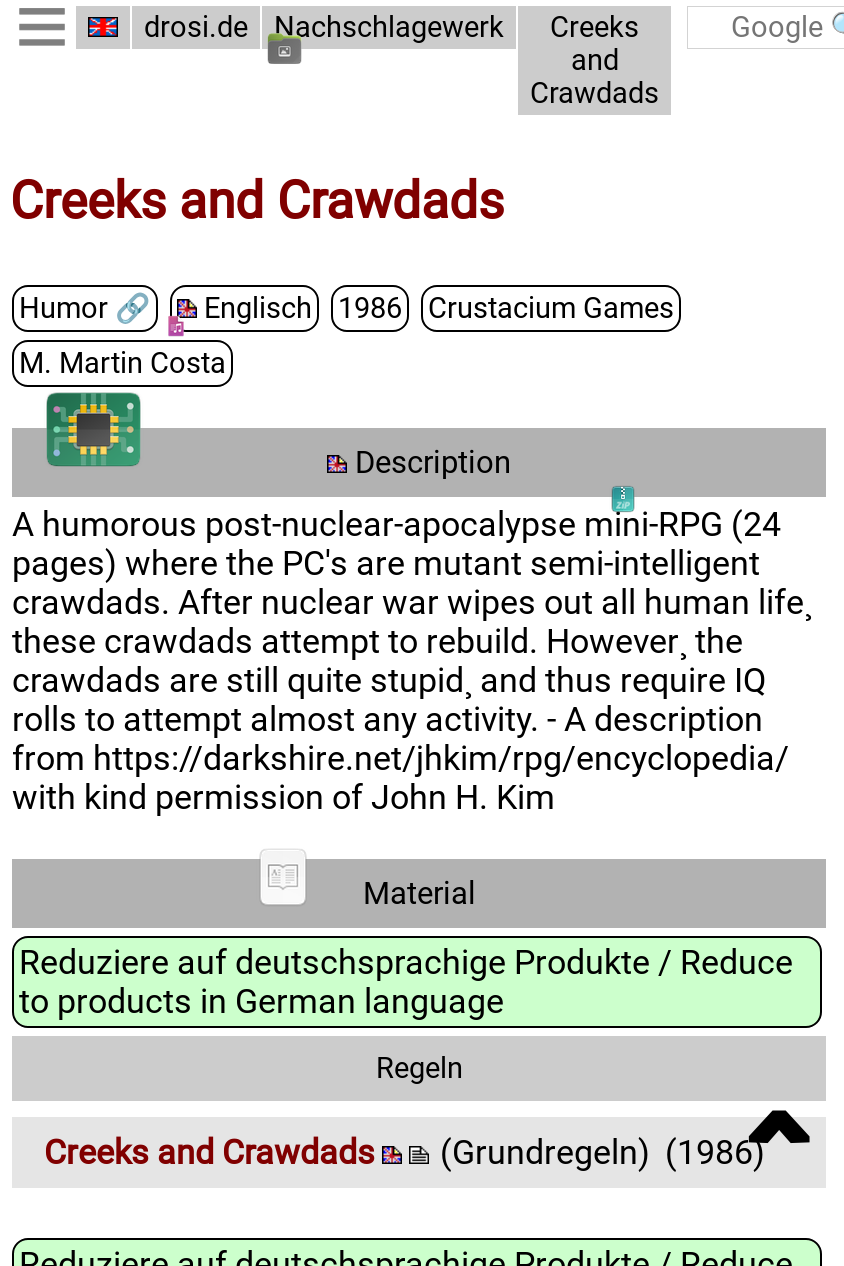  Describe the element at coordinates (176, 326) in the screenshot. I see `audio playlist file type indicator` at that location.